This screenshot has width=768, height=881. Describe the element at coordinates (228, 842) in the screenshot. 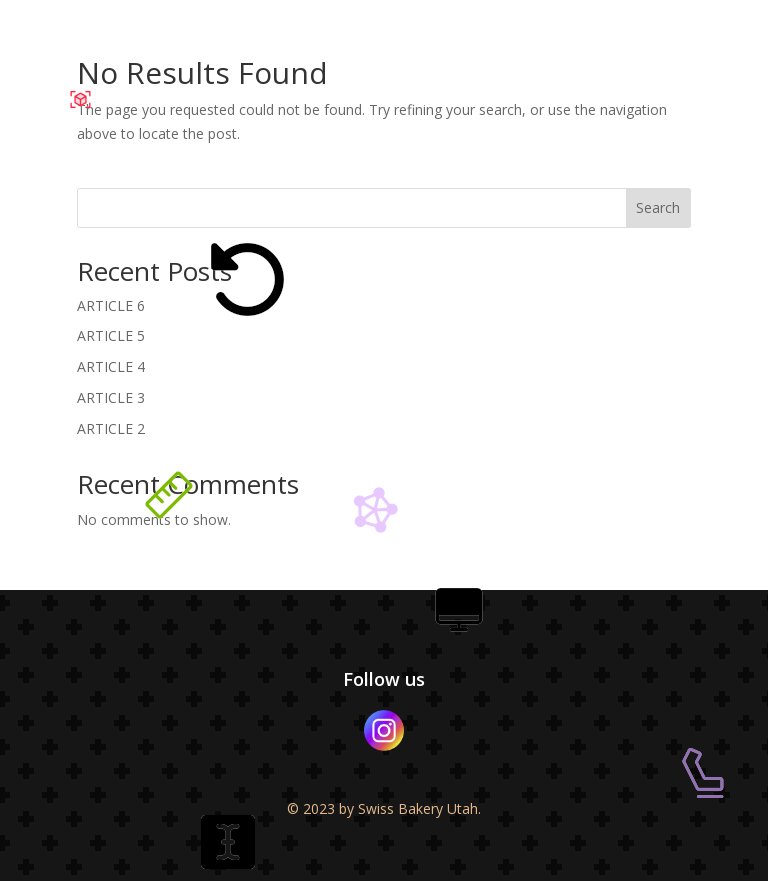

I see `text input field cursor indicator` at that location.